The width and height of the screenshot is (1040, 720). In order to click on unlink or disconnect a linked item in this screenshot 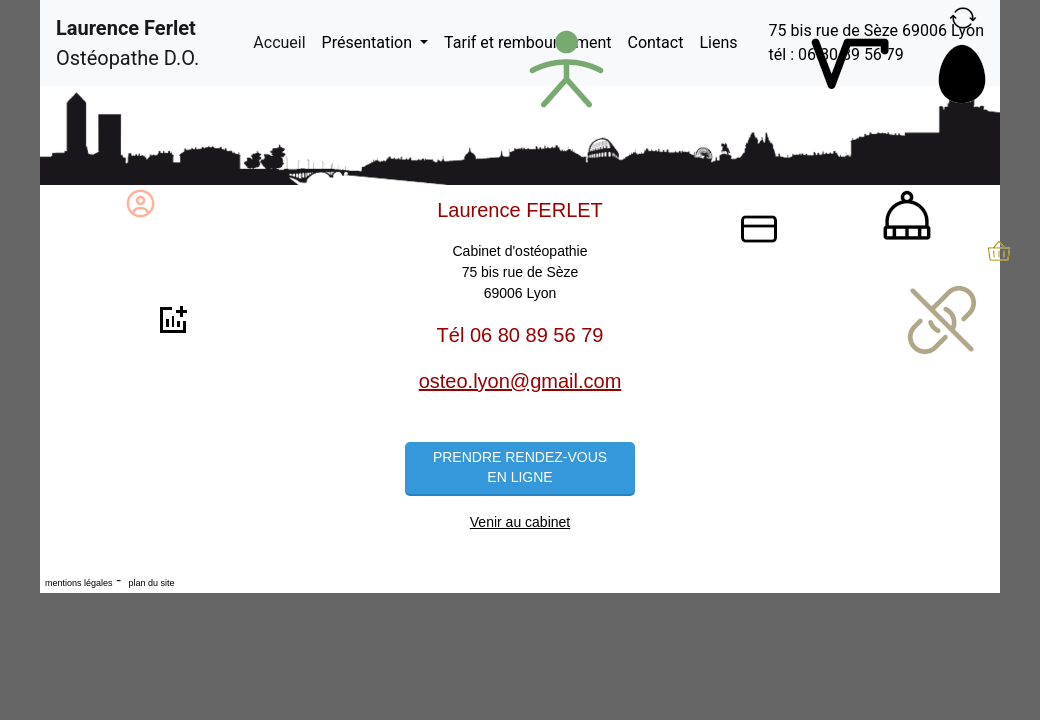, I will do `click(942, 320)`.